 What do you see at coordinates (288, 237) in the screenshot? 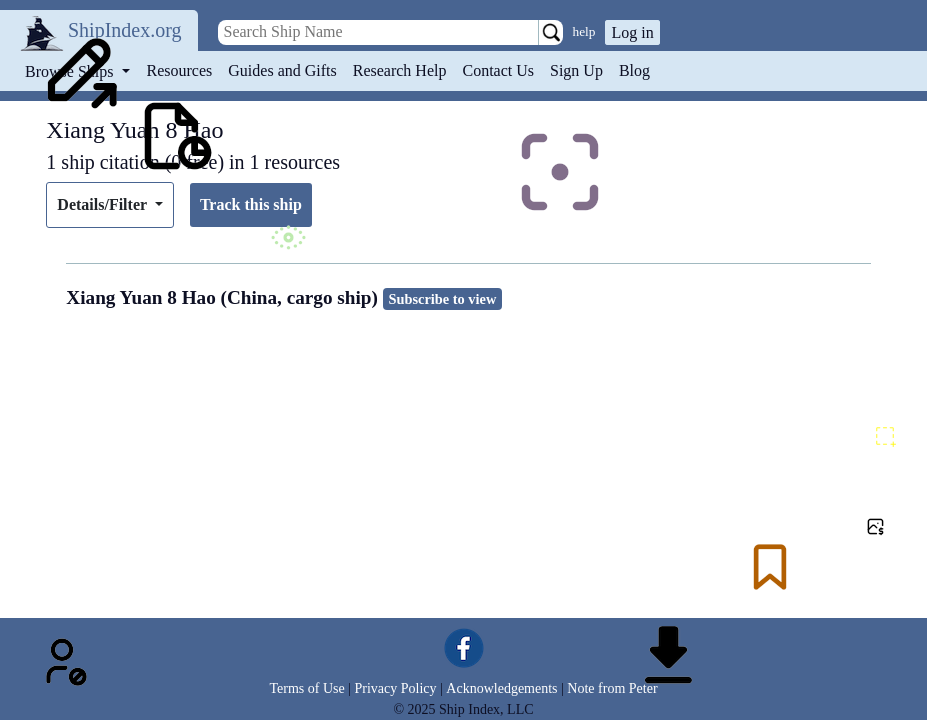
I see `preview mode with limited visibility` at bounding box center [288, 237].